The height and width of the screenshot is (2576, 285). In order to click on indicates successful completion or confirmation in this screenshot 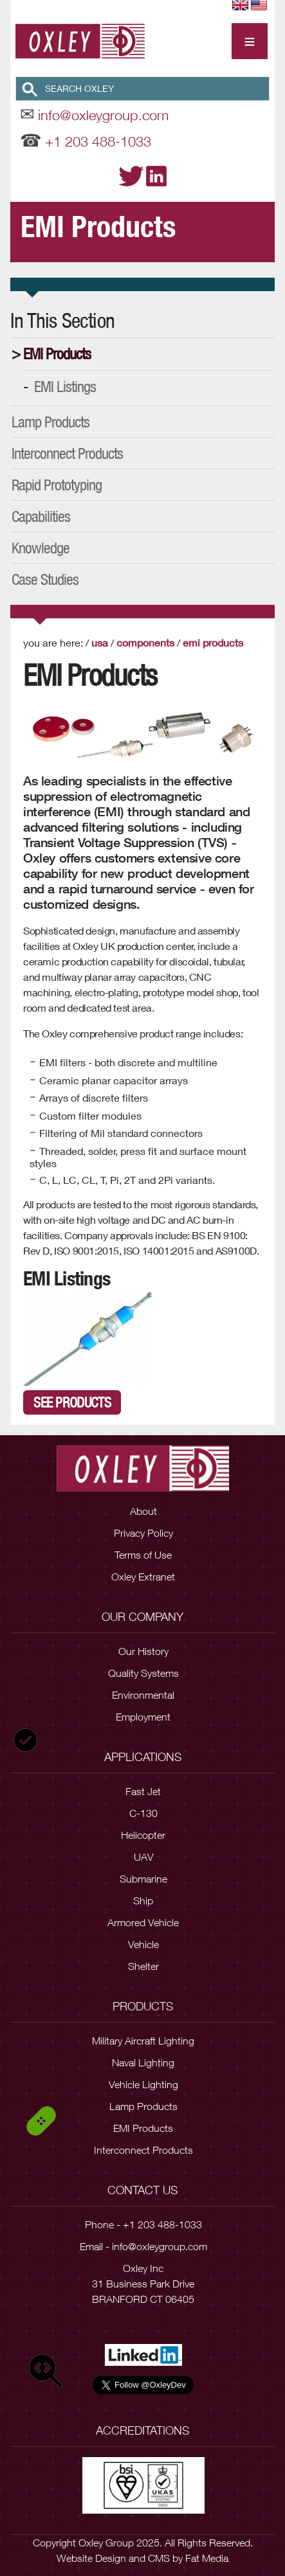, I will do `click(25, 1740)`.